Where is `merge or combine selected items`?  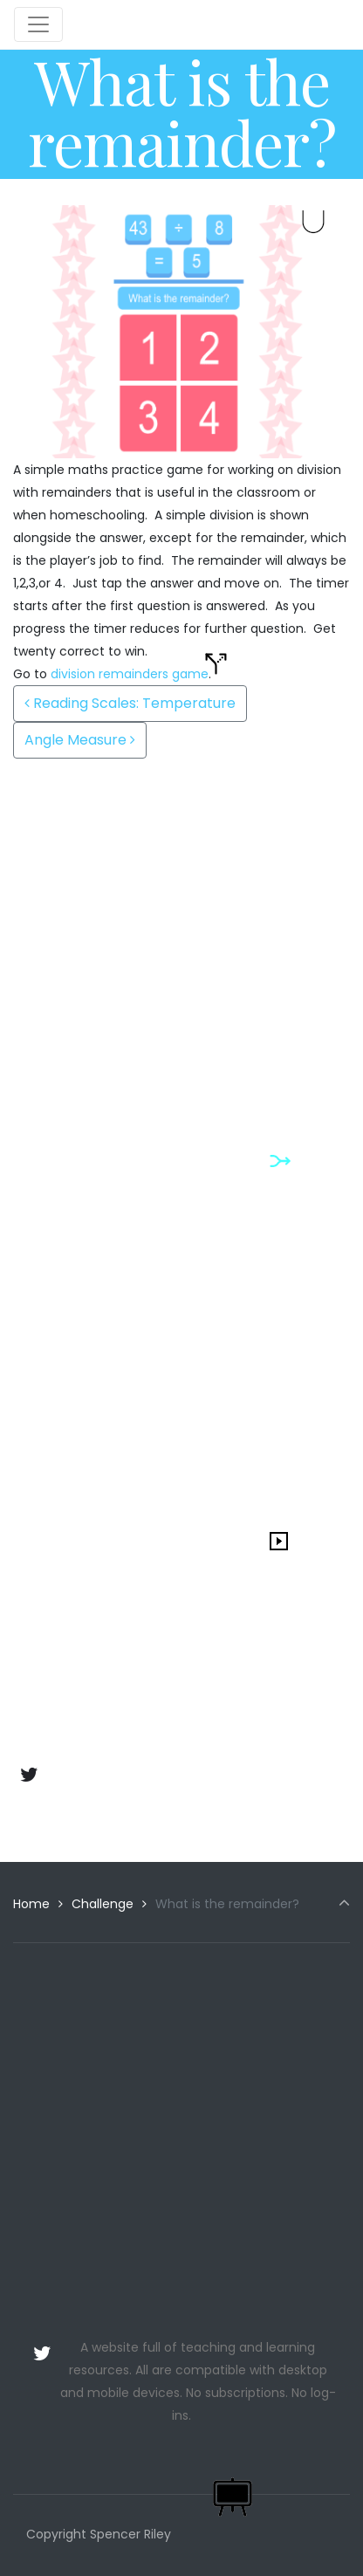 merge or combine selected items is located at coordinates (280, 1161).